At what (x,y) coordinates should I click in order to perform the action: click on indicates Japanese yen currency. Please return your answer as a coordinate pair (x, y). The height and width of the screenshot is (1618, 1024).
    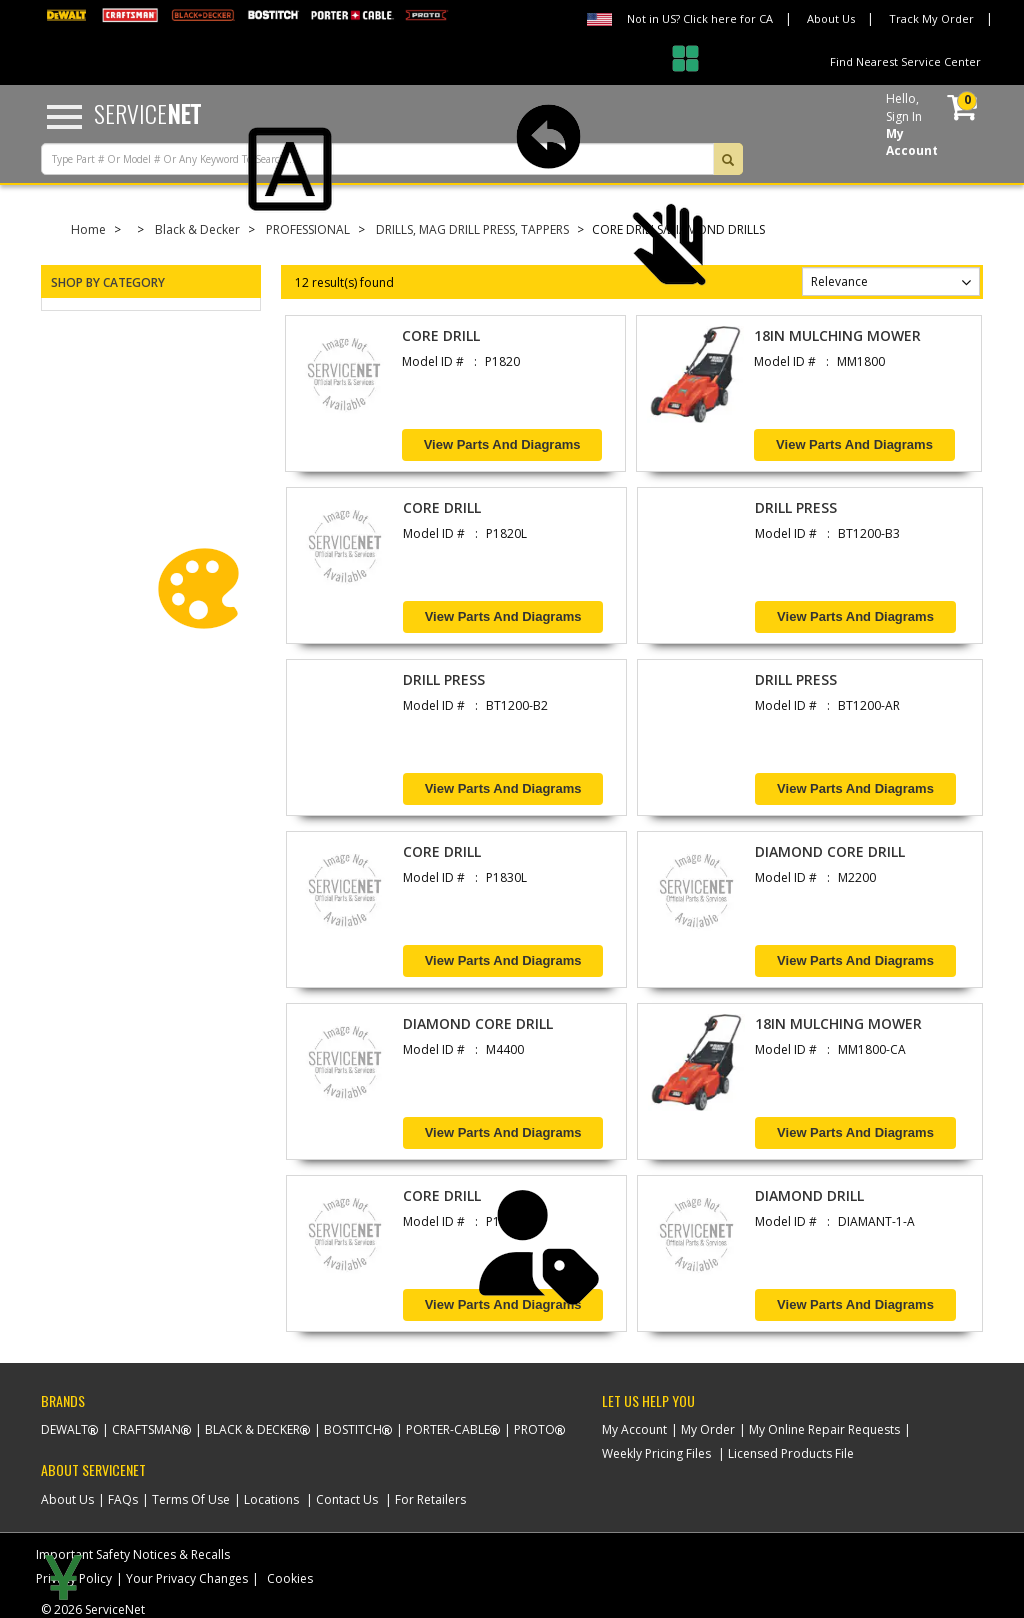
    Looking at the image, I should click on (63, 1577).